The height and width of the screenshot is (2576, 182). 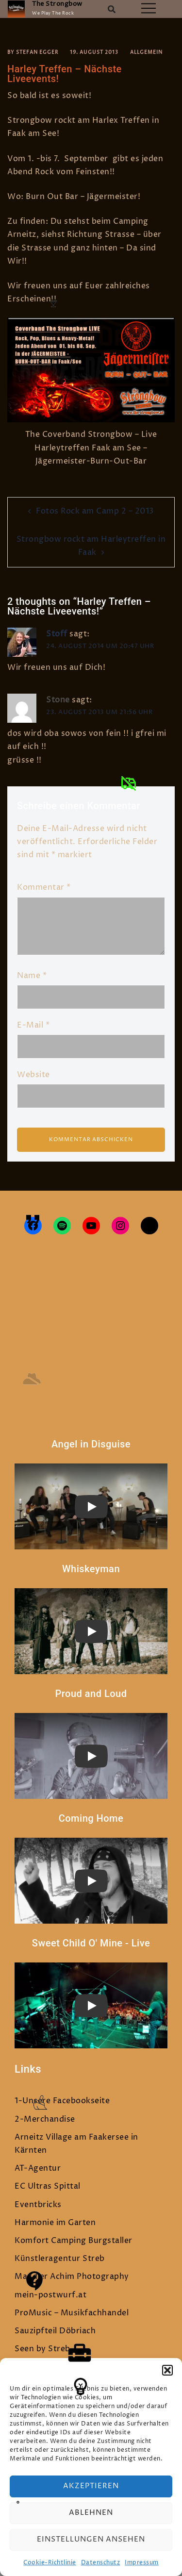 I want to click on clear or clean up data, so click(x=40, y=2103).